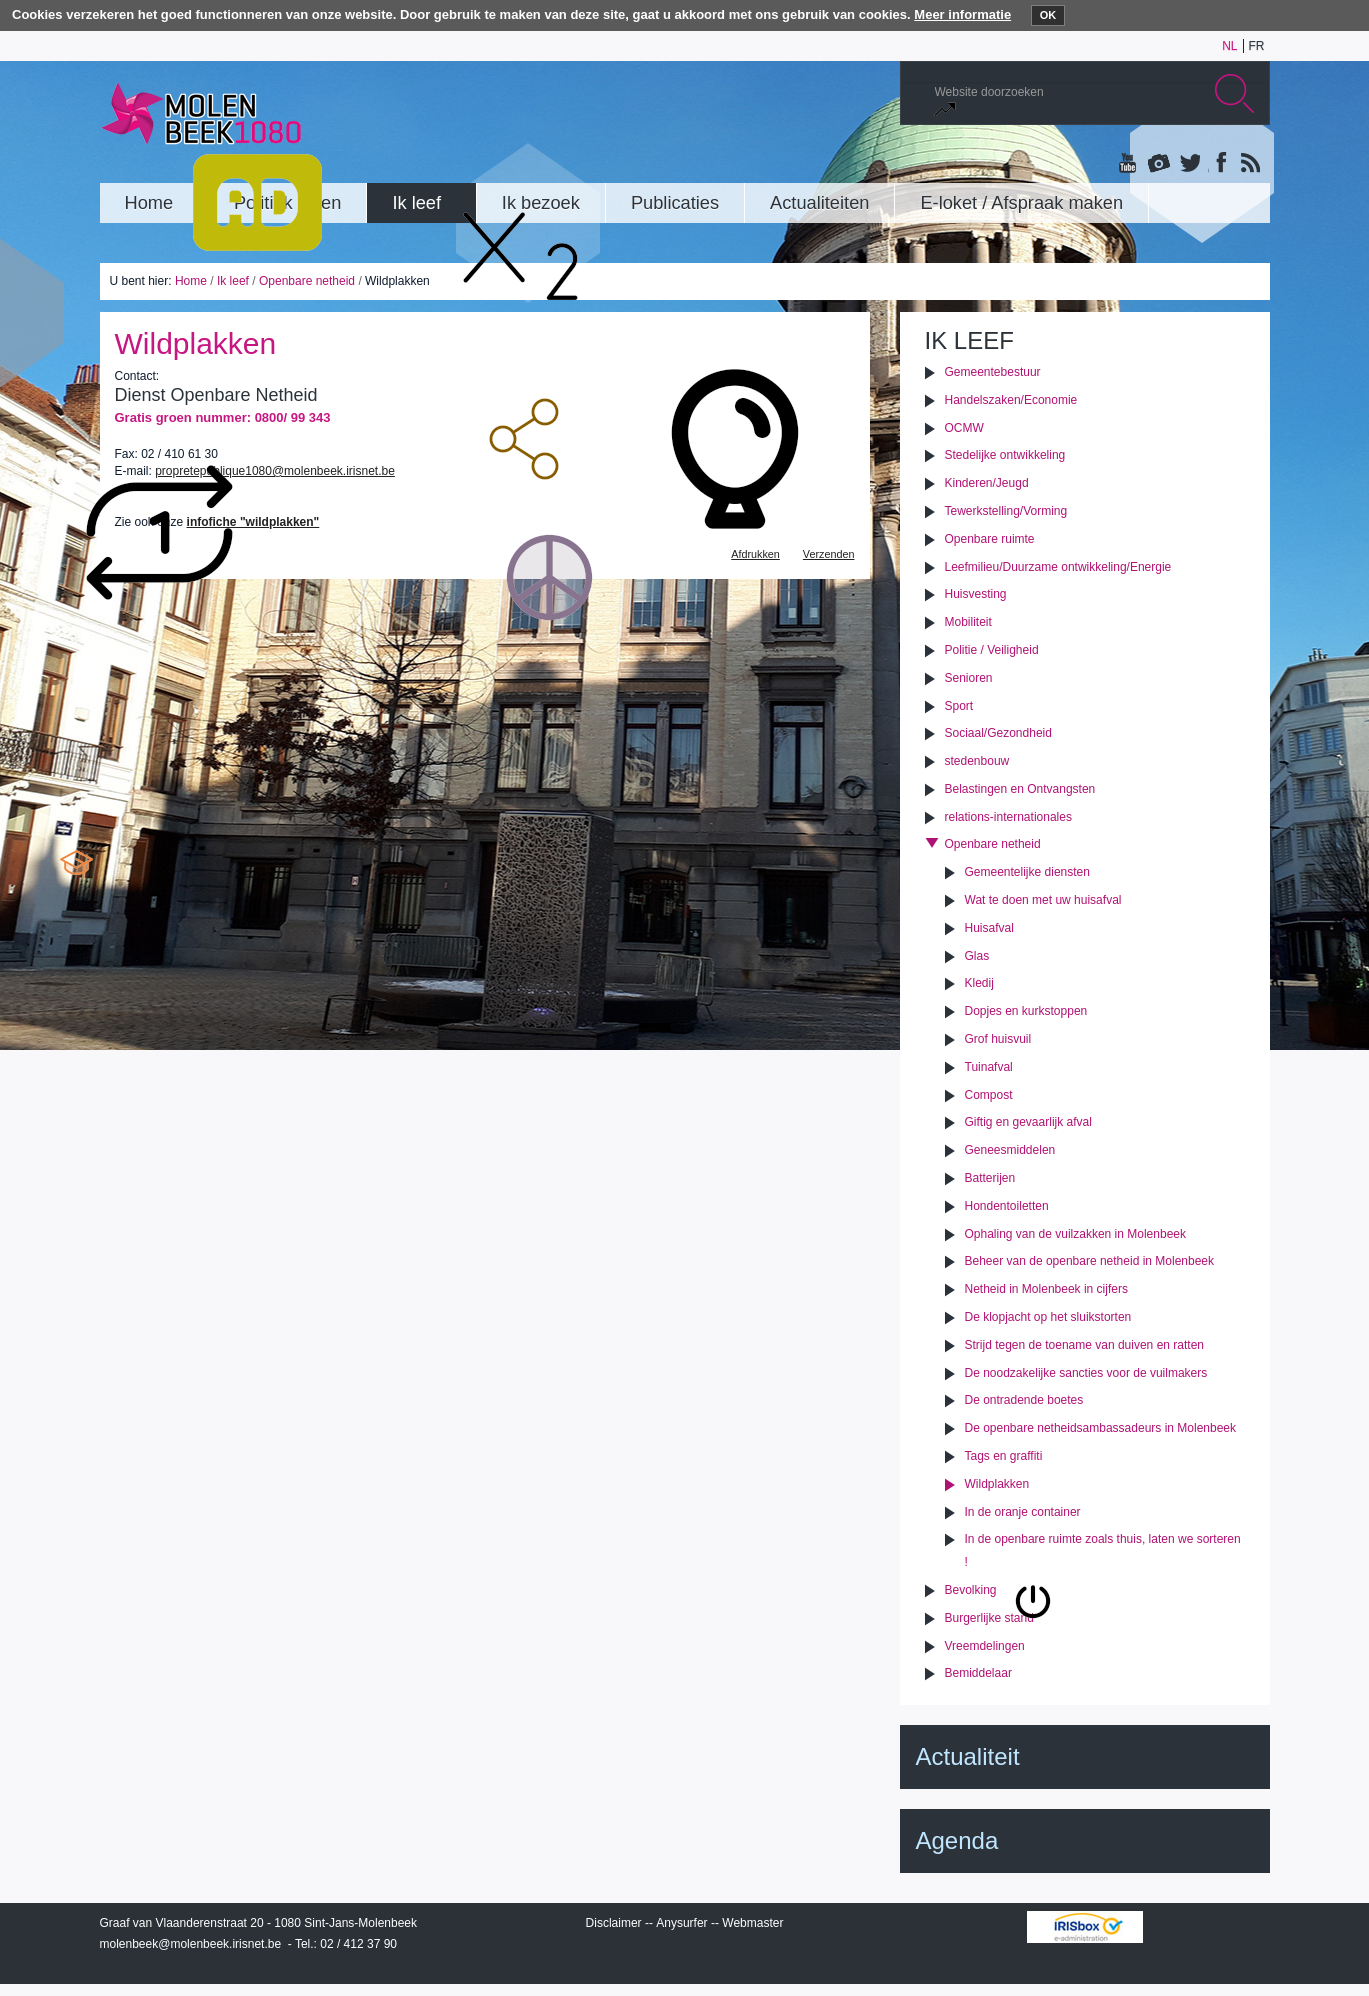 The width and height of the screenshot is (1369, 1996). What do you see at coordinates (945, 110) in the screenshot?
I see `view trending or popular content` at bounding box center [945, 110].